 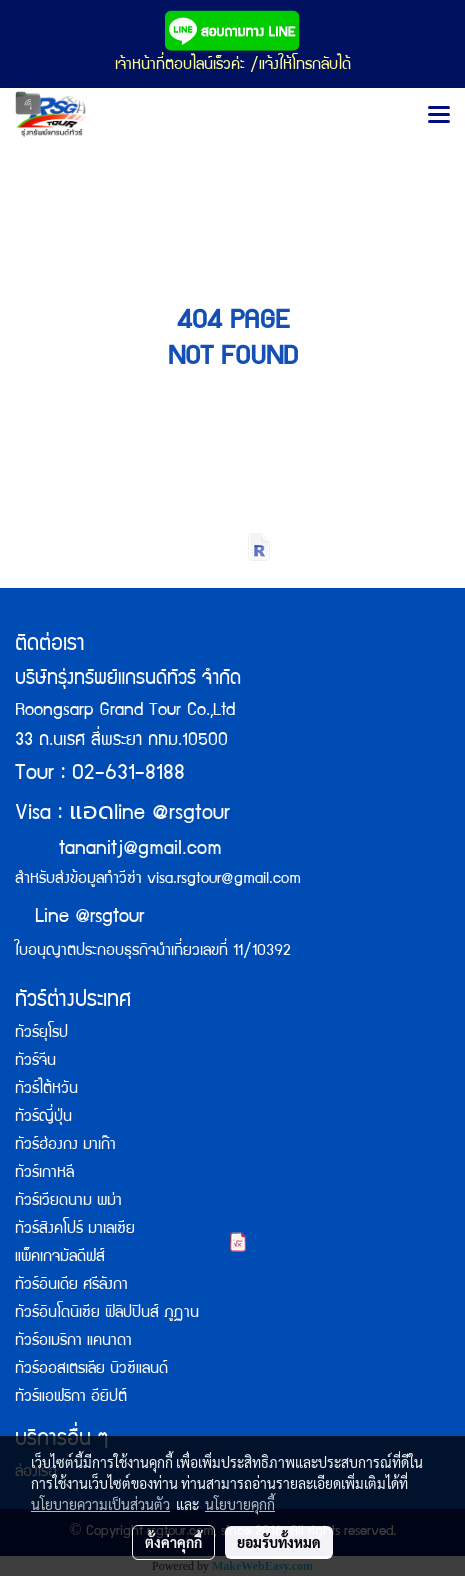 What do you see at coordinates (259, 547) in the screenshot?
I see `an R programming language source file` at bounding box center [259, 547].